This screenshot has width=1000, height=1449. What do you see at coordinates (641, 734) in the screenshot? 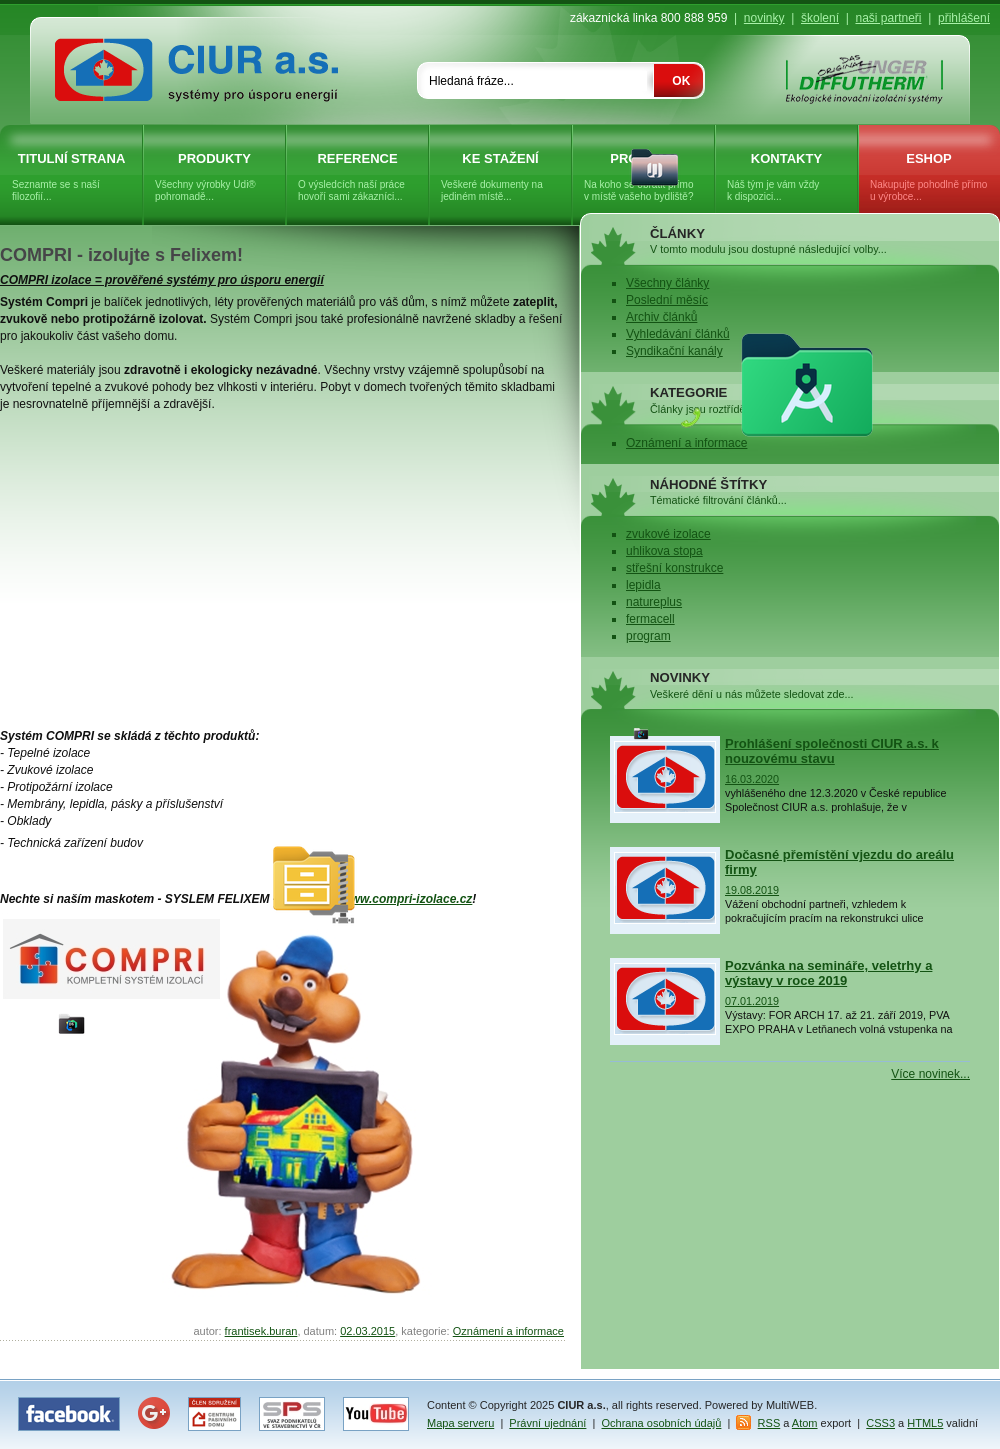
I see `open JetBrains TeamCity project folder` at bounding box center [641, 734].